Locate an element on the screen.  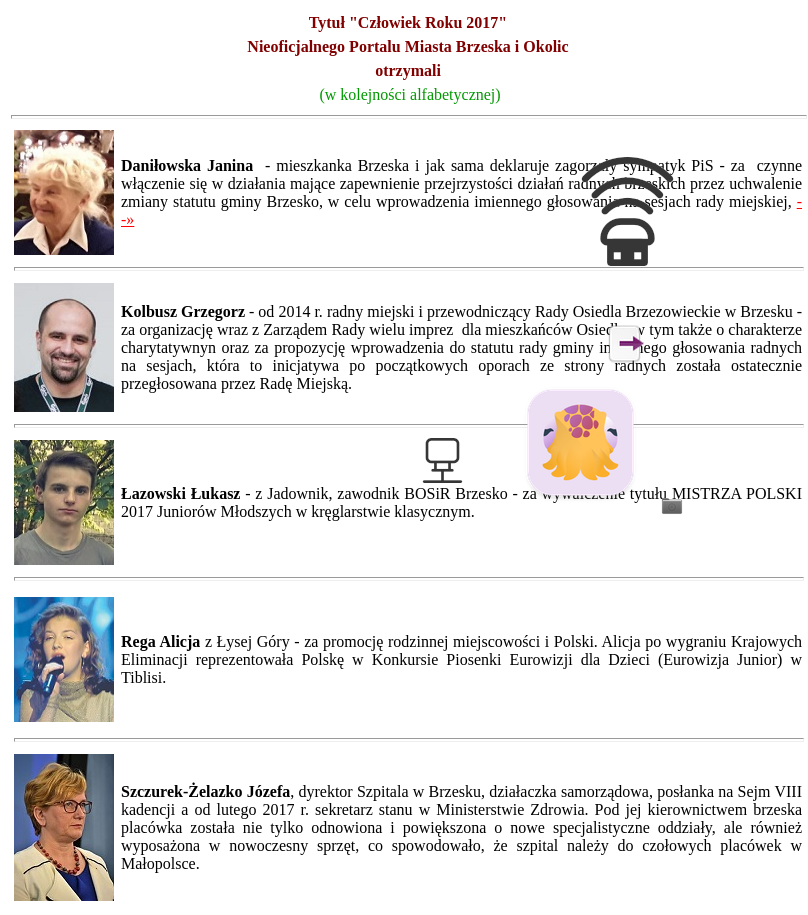
open the cuttlefish icon viewer app is located at coordinates (580, 442).